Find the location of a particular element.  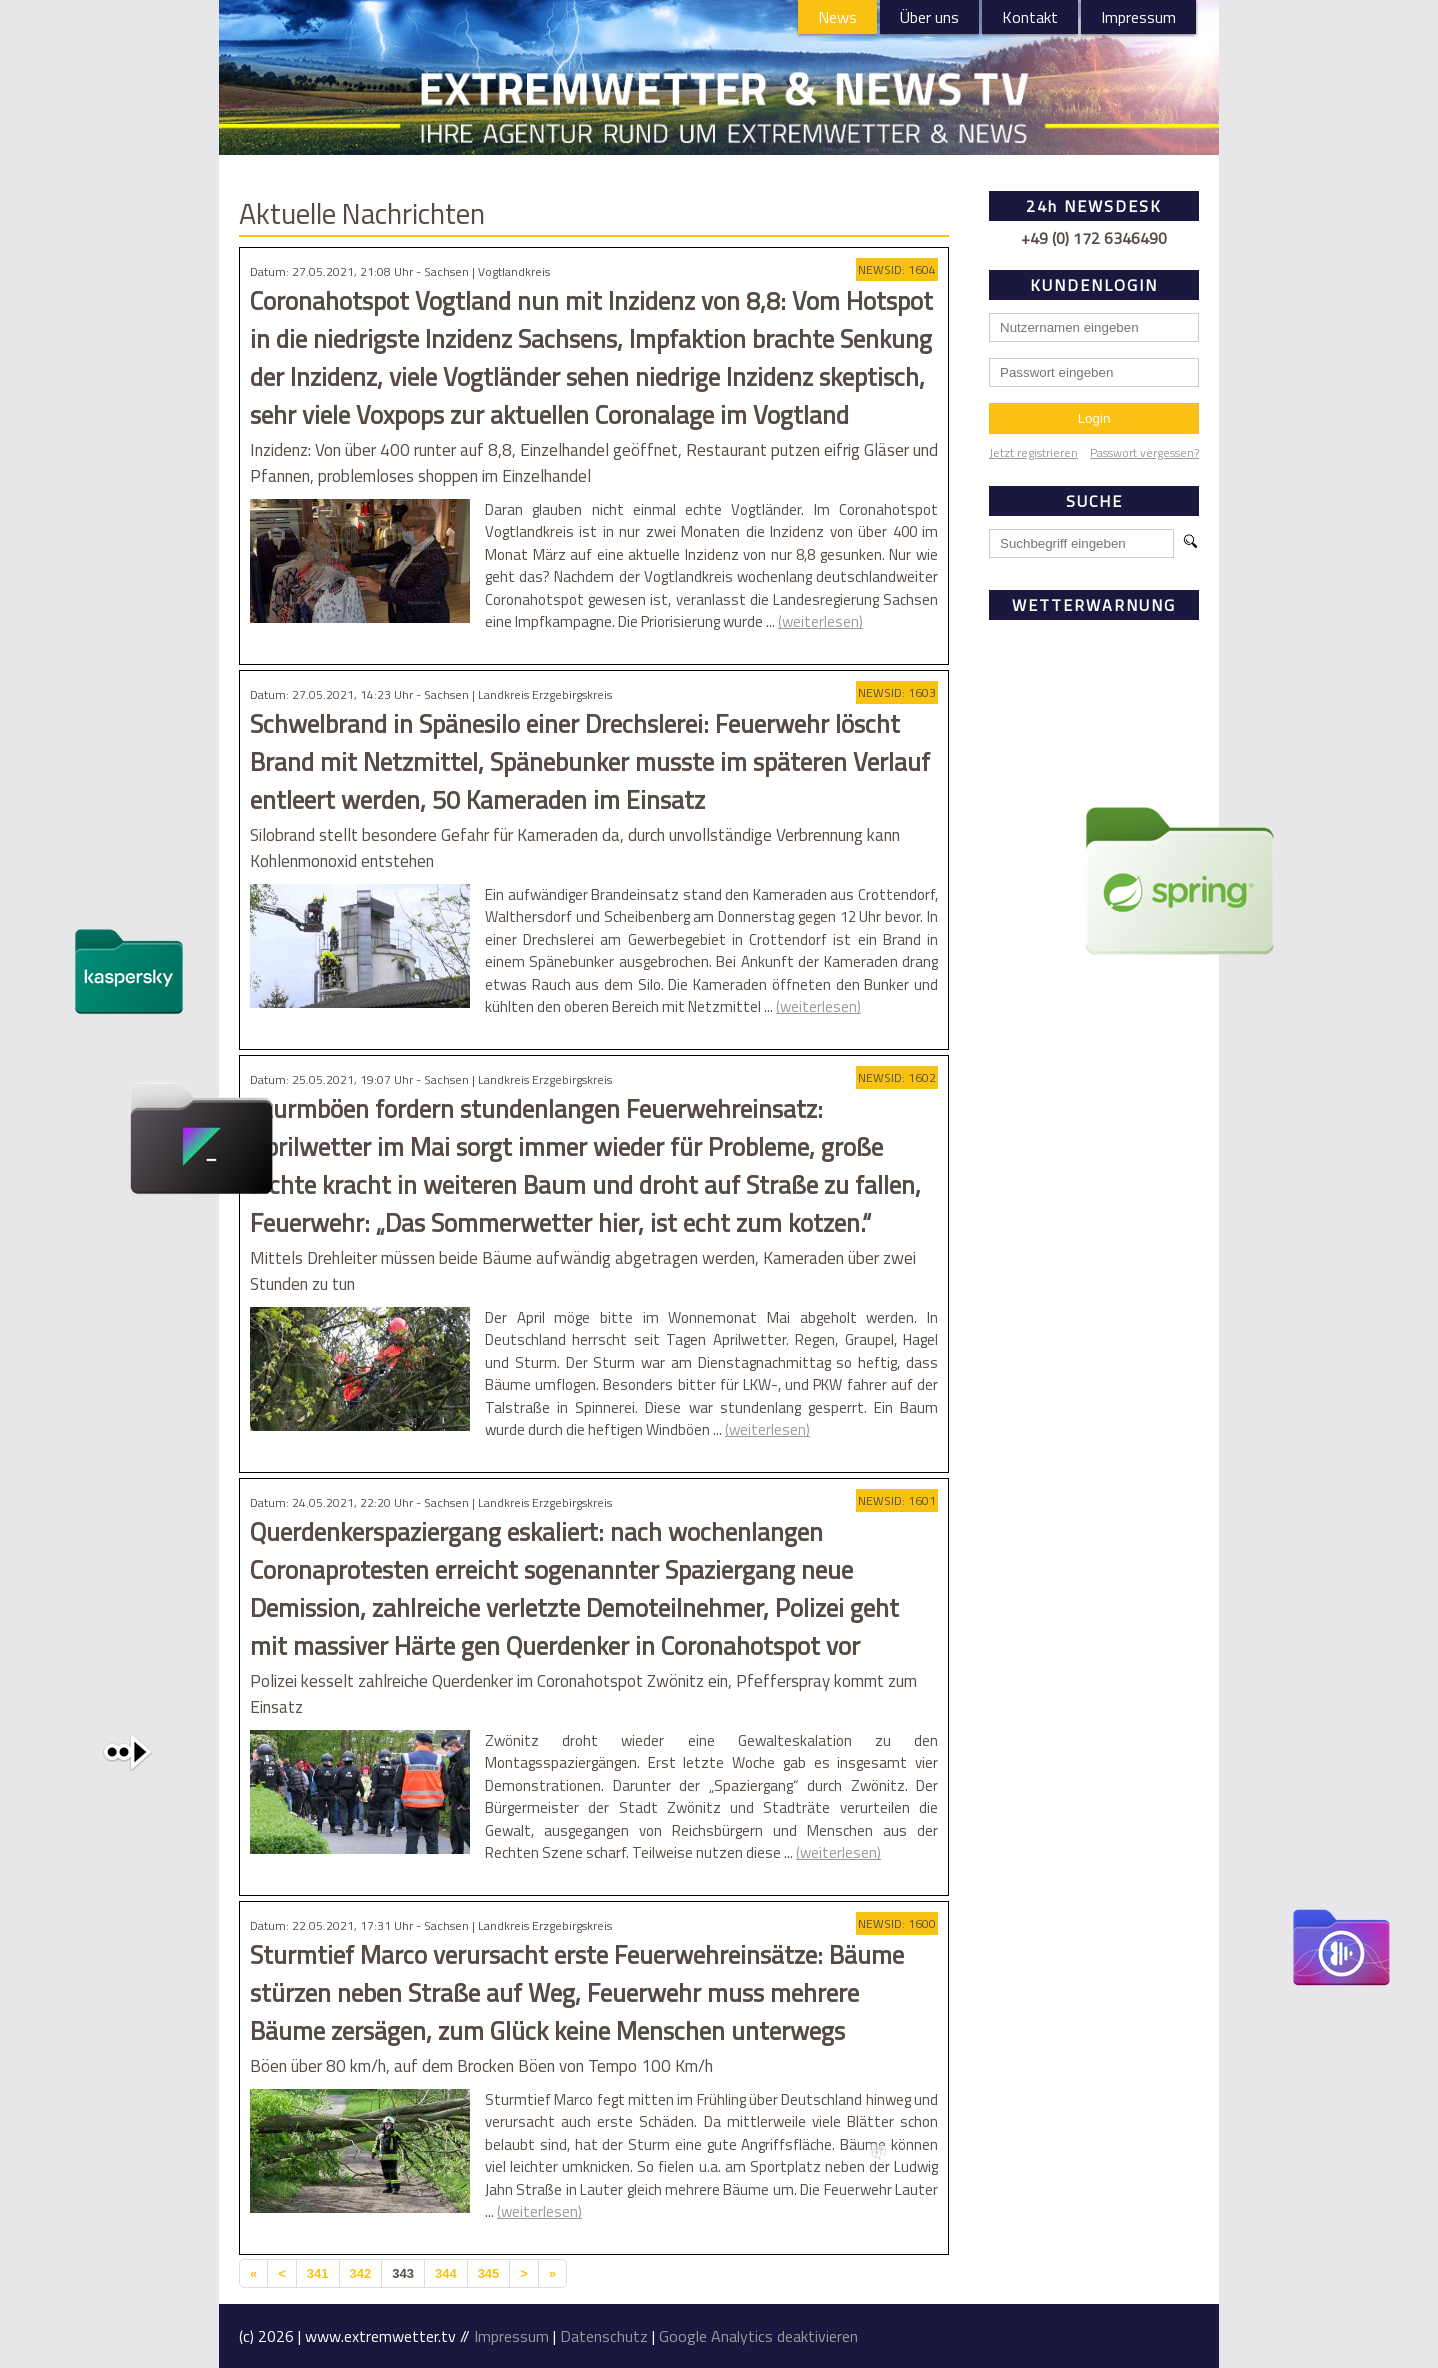

open folder containing Anghami music files is located at coordinates (1341, 1950).